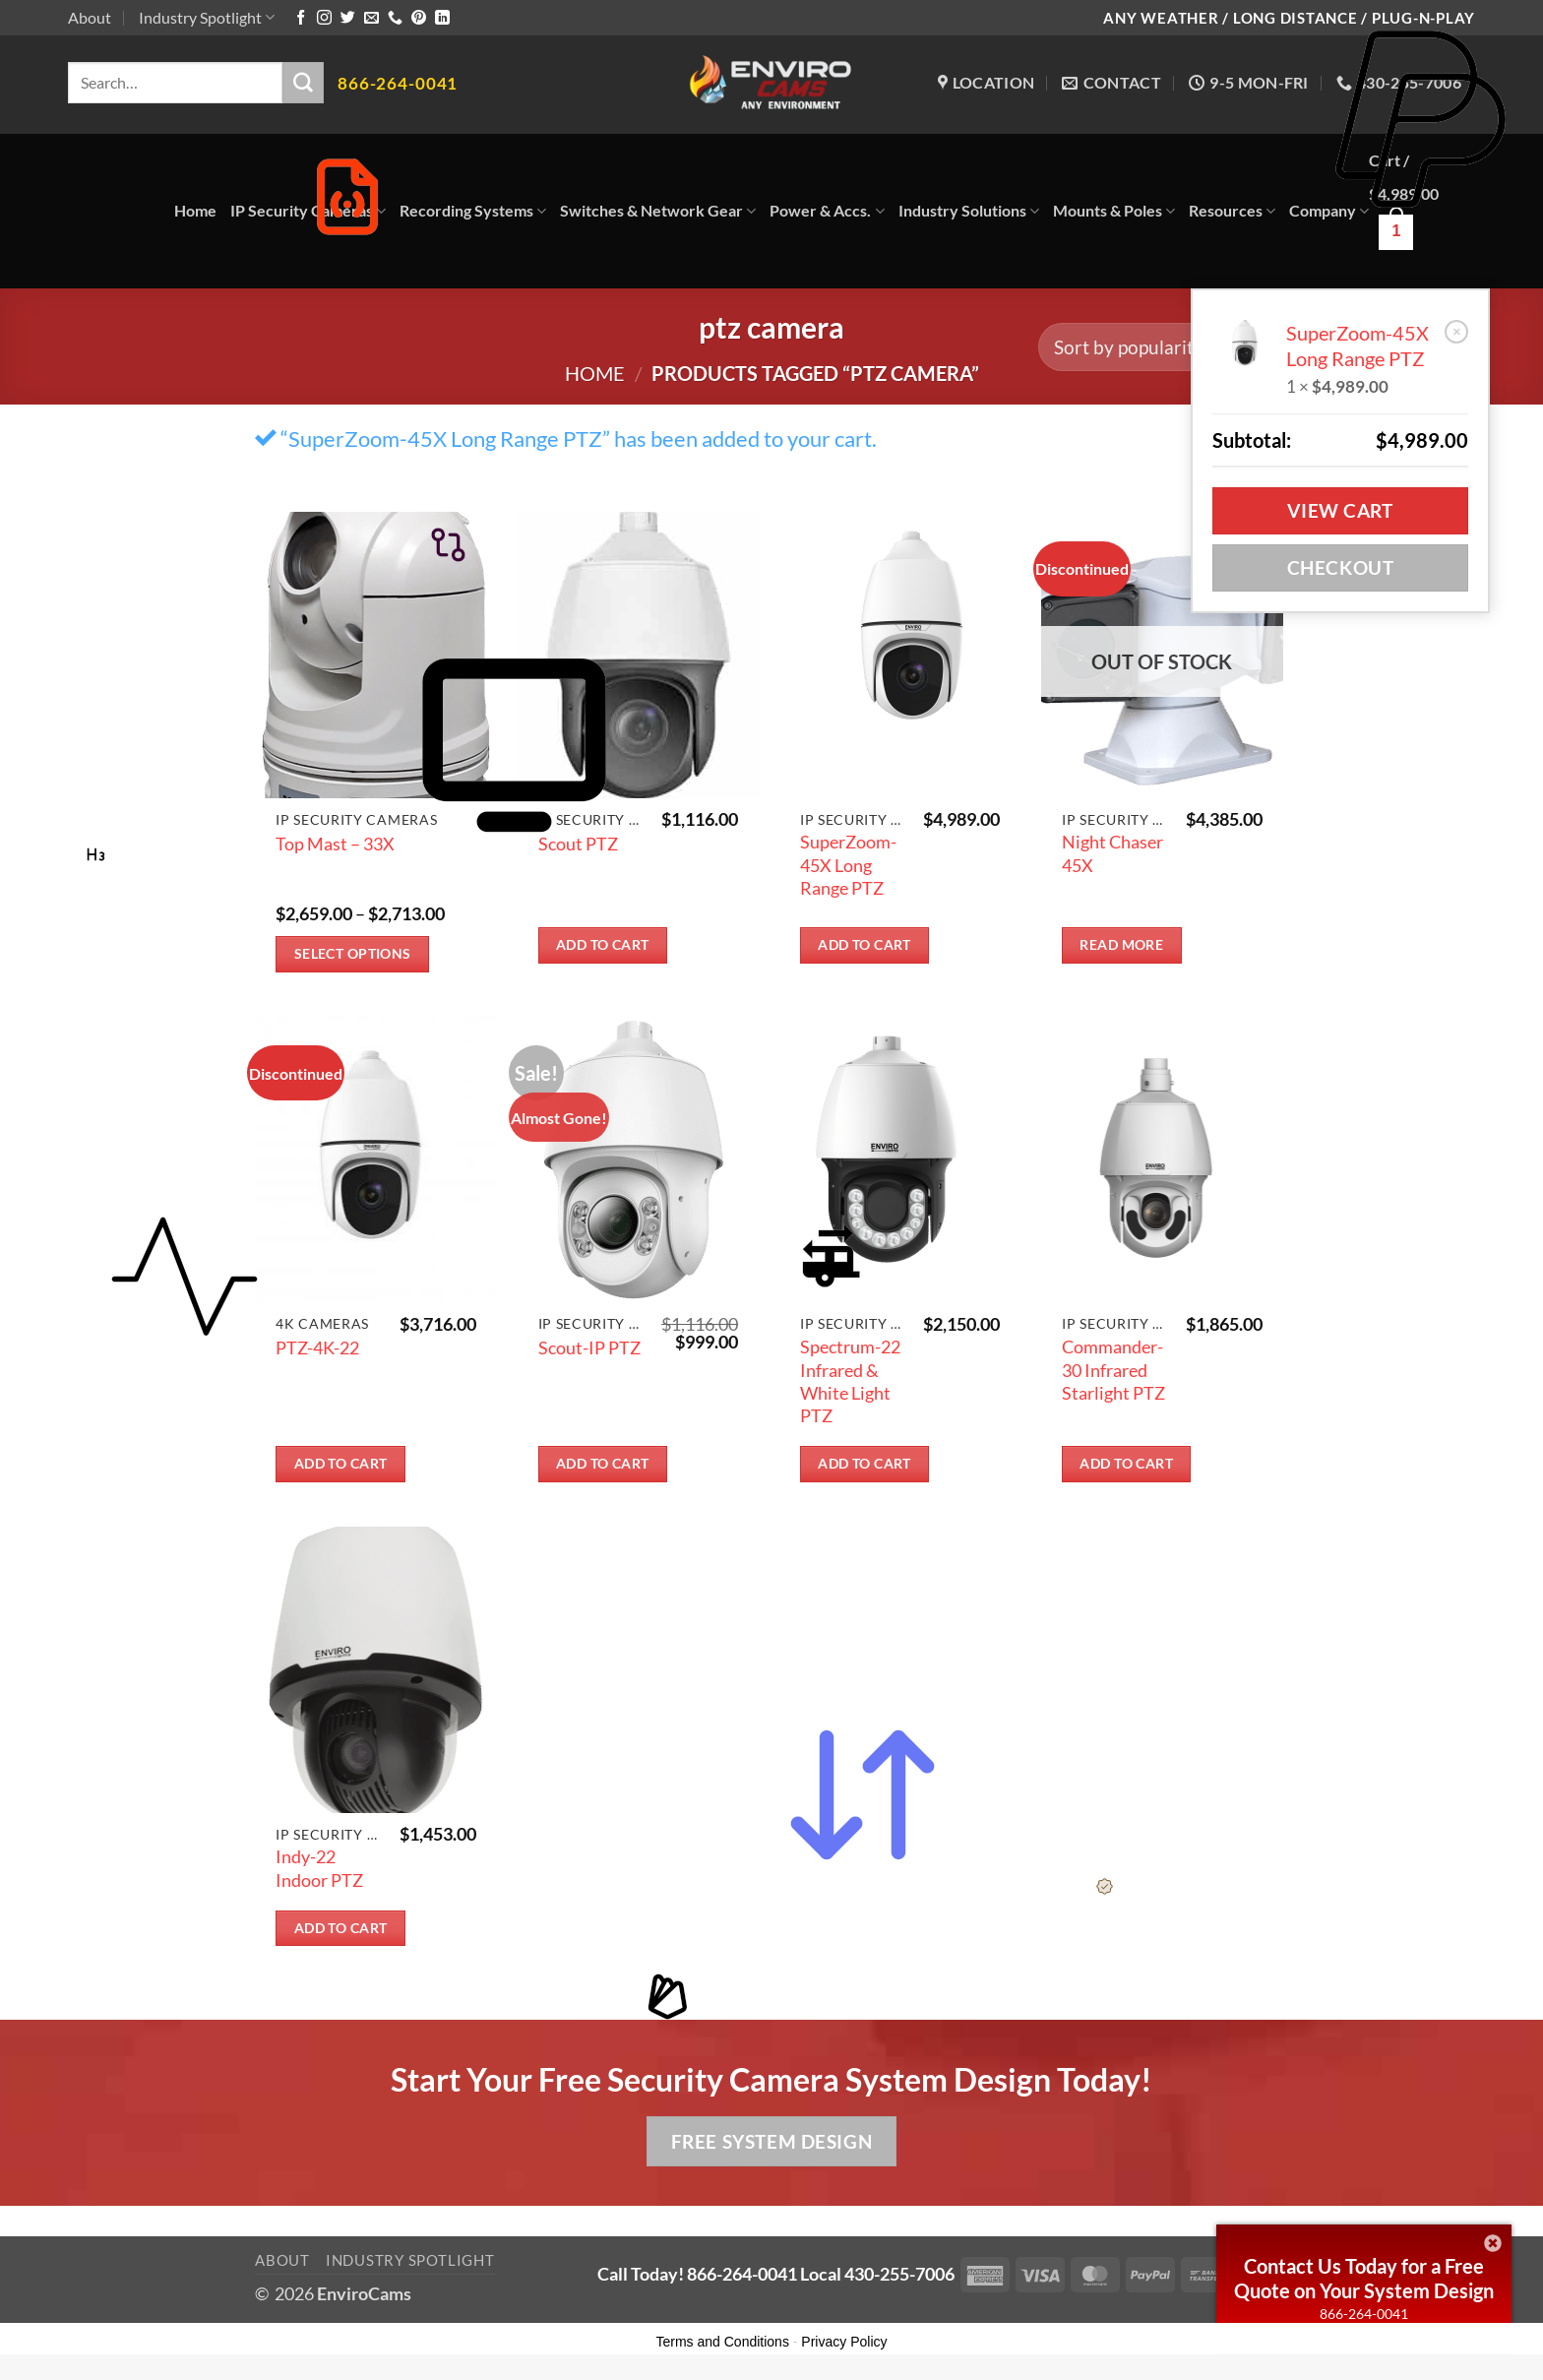  Describe the element at coordinates (1104, 1886) in the screenshot. I see `indicates verified or authenticated status` at that location.